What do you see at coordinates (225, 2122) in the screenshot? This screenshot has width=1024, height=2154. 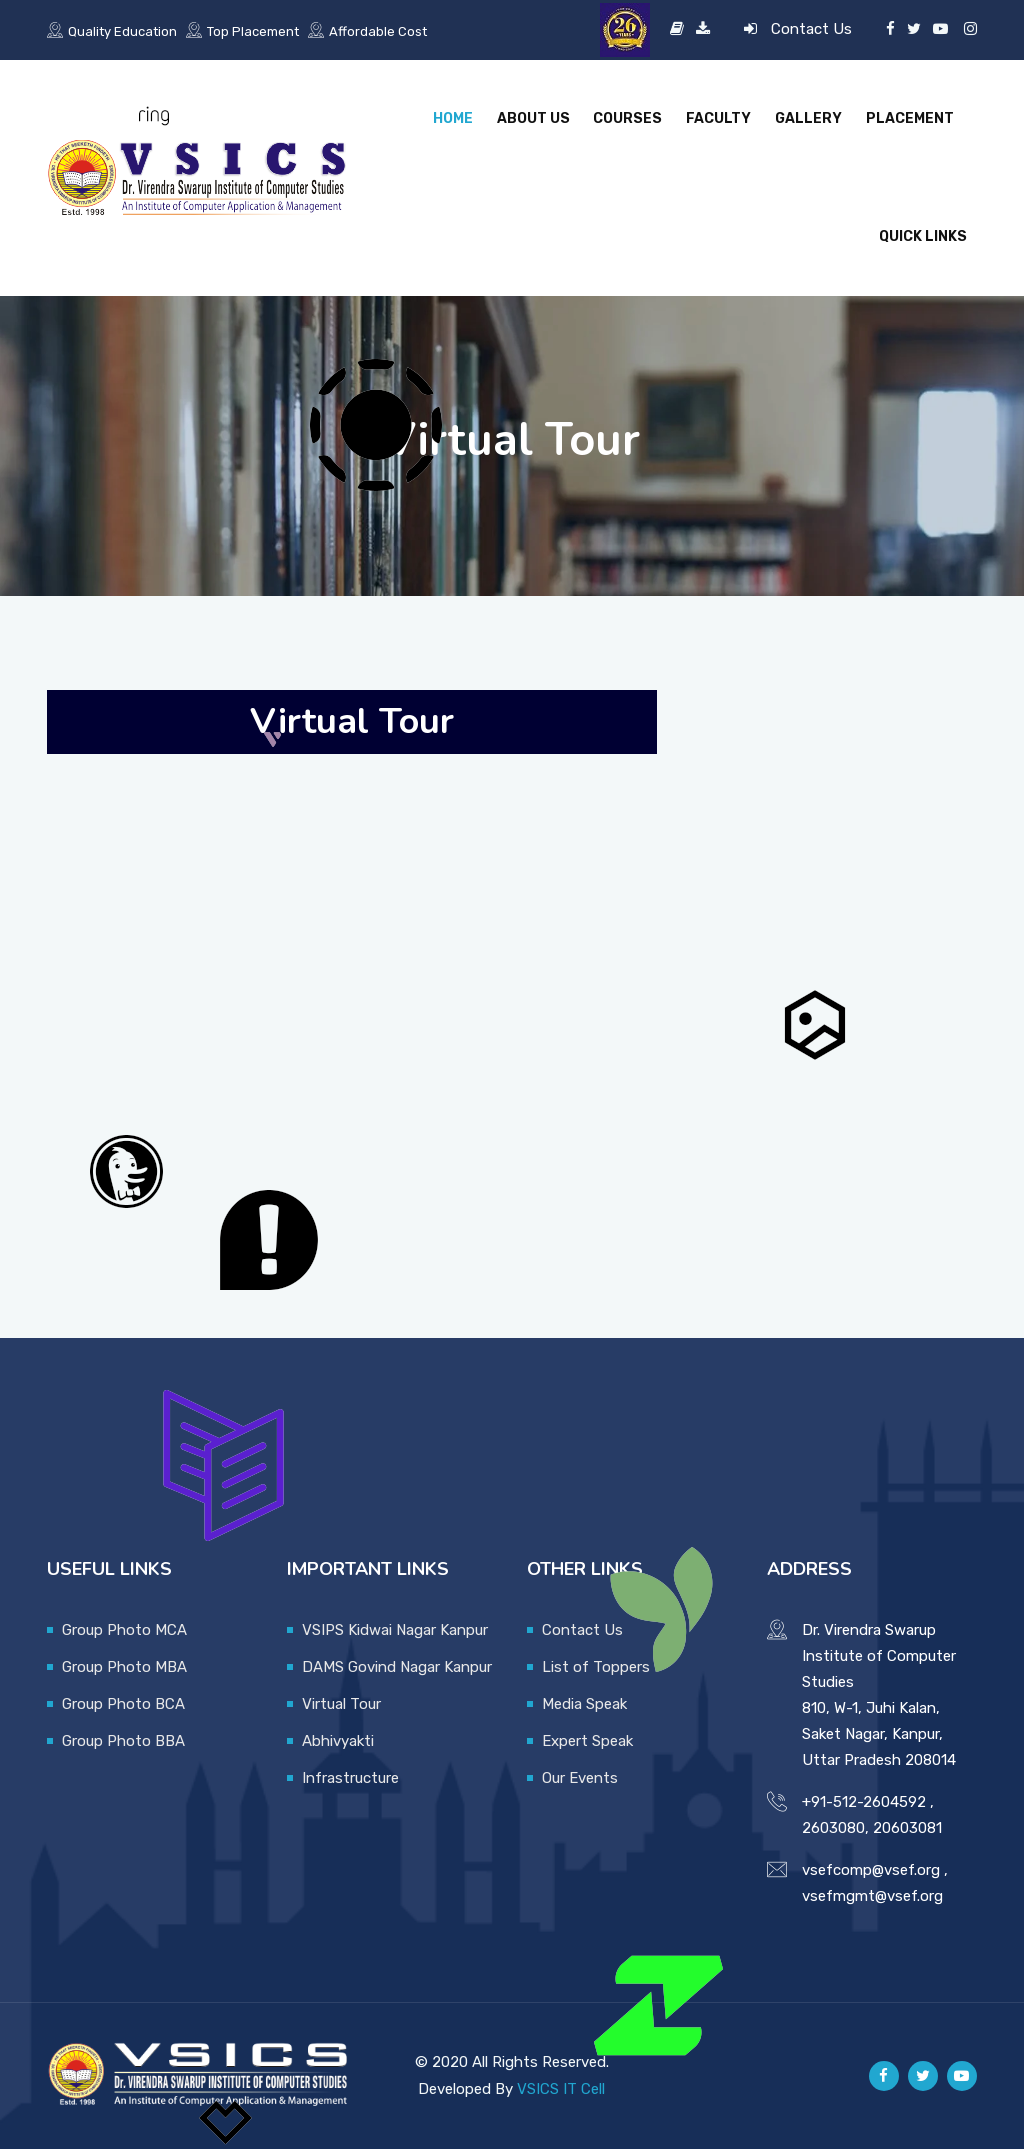 I see `open the Spreadshirt app or website` at bounding box center [225, 2122].